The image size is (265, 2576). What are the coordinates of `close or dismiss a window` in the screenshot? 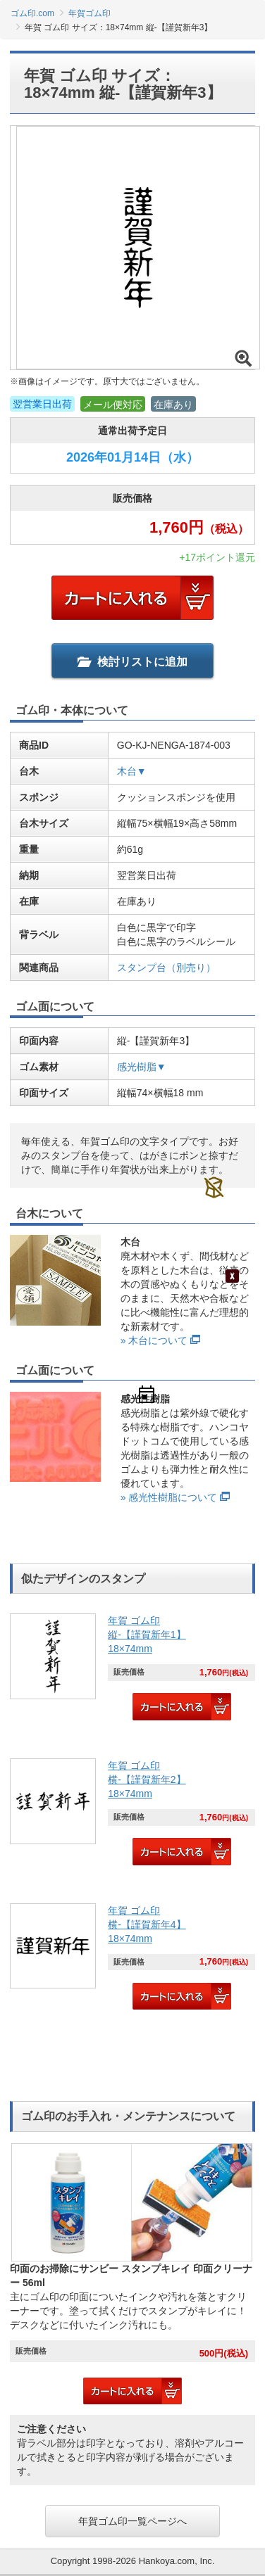 It's located at (232, 1276).